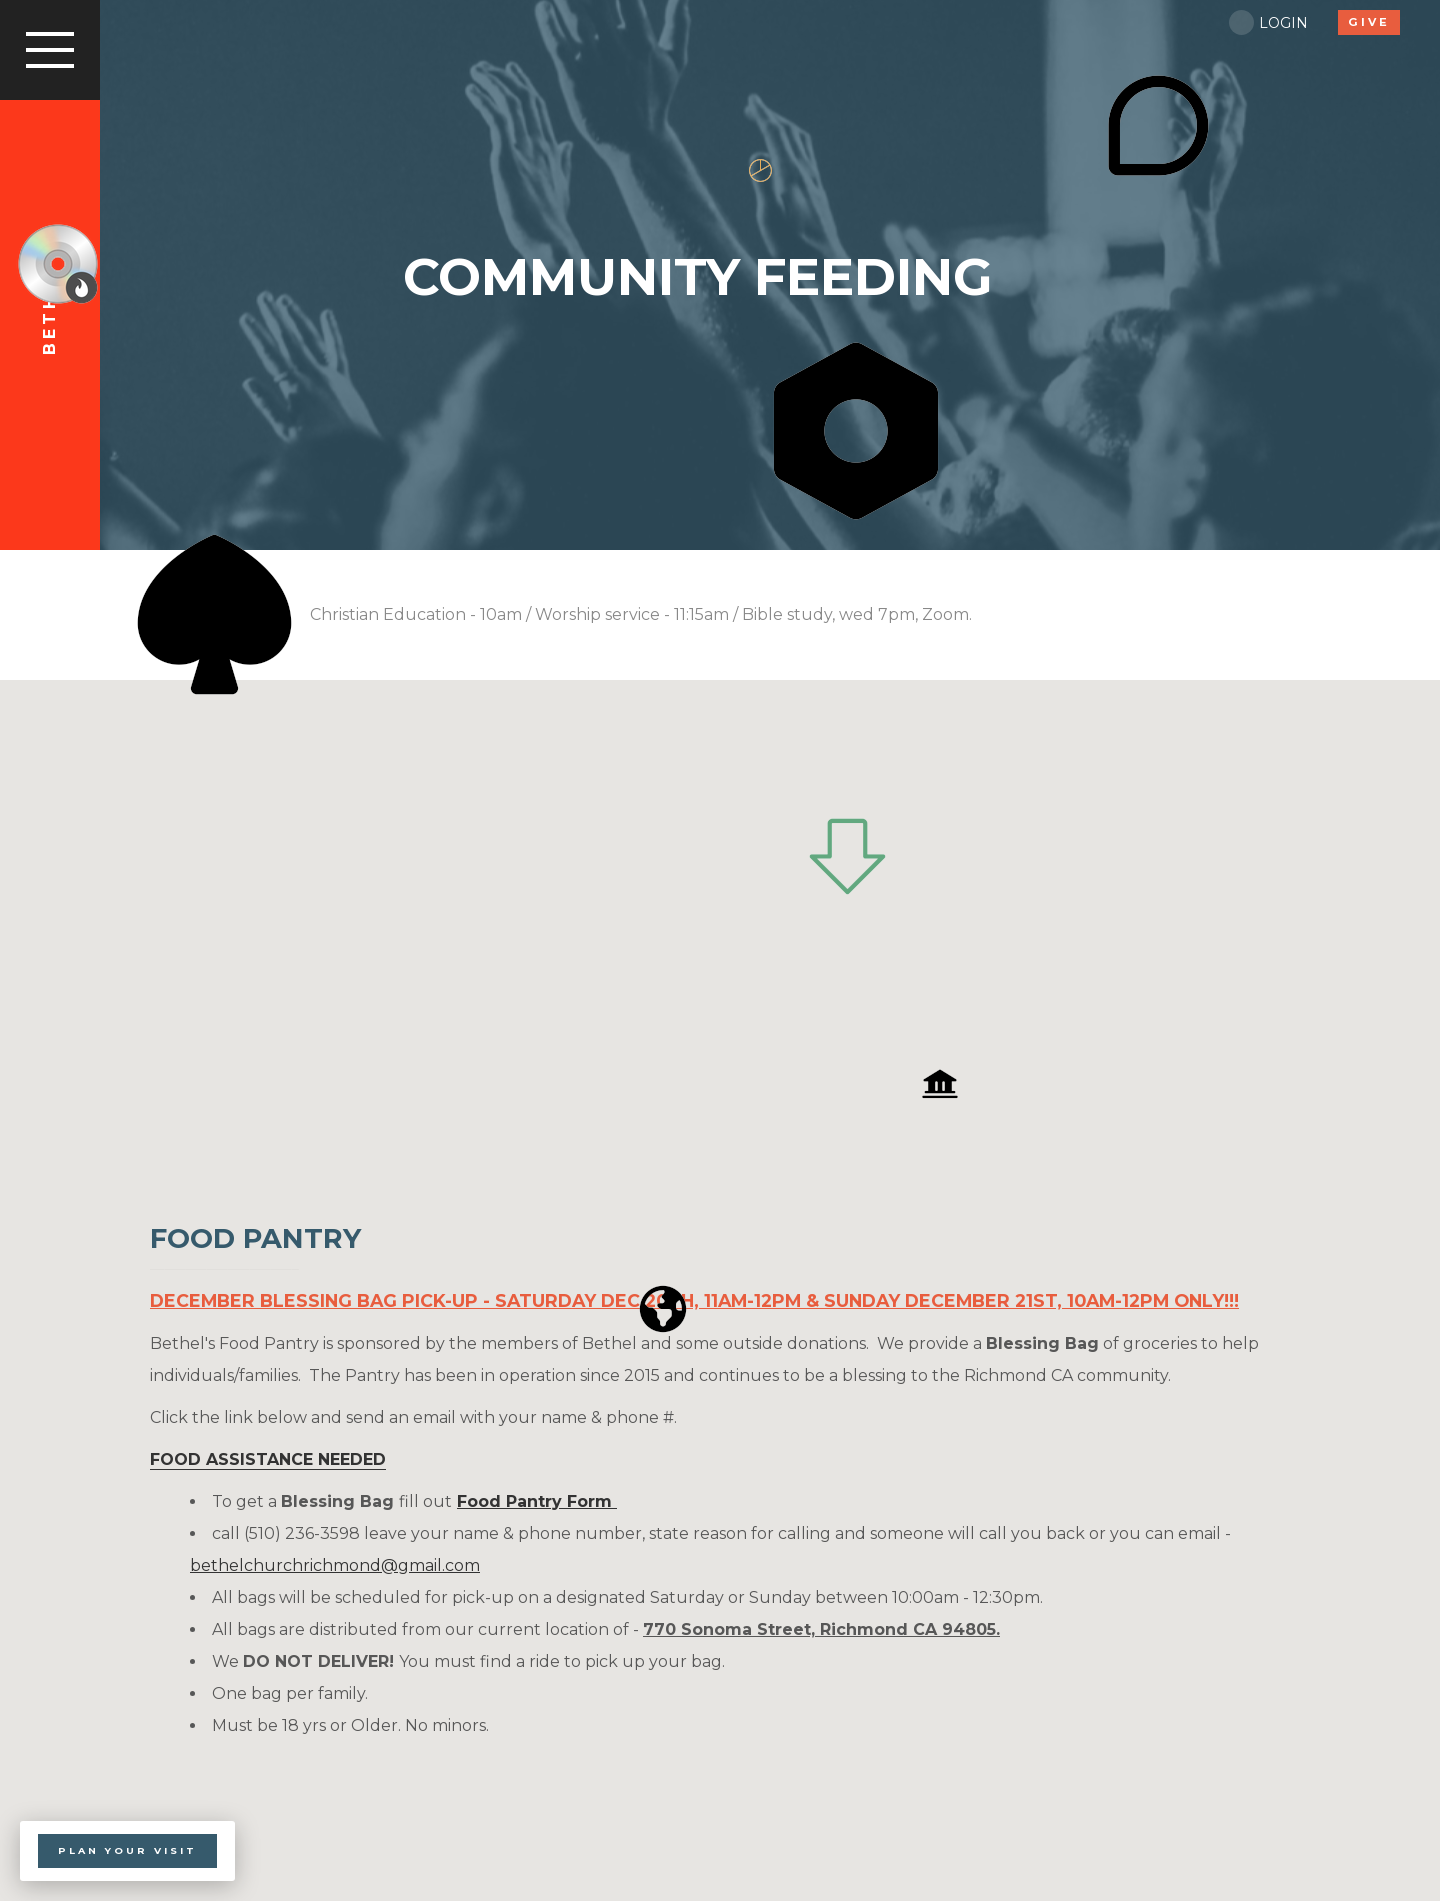 The width and height of the screenshot is (1440, 1901). I want to click on download a file or content, so click(847, 853).